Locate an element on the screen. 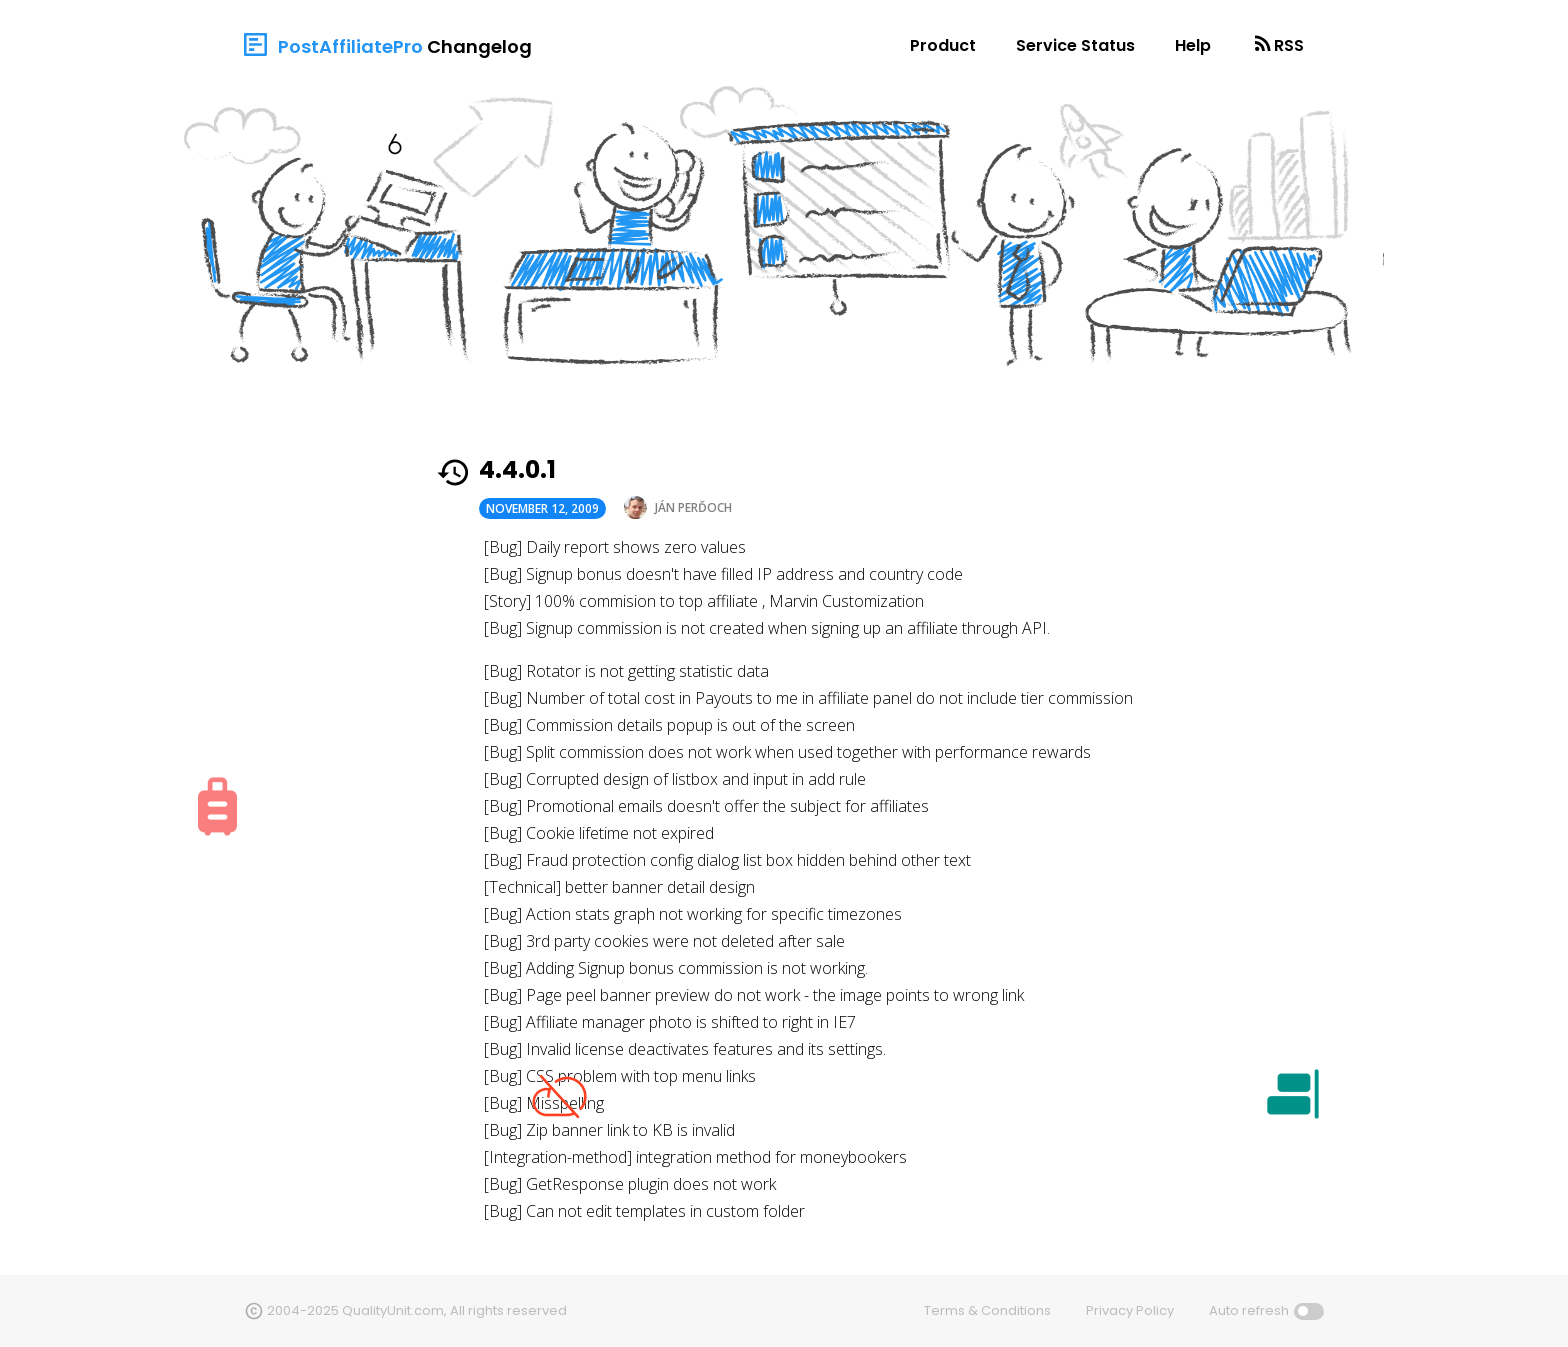 This screenshot has width=1568, height=1347. indicates the number six in a list or sequence is located at coordinates (395, 144).